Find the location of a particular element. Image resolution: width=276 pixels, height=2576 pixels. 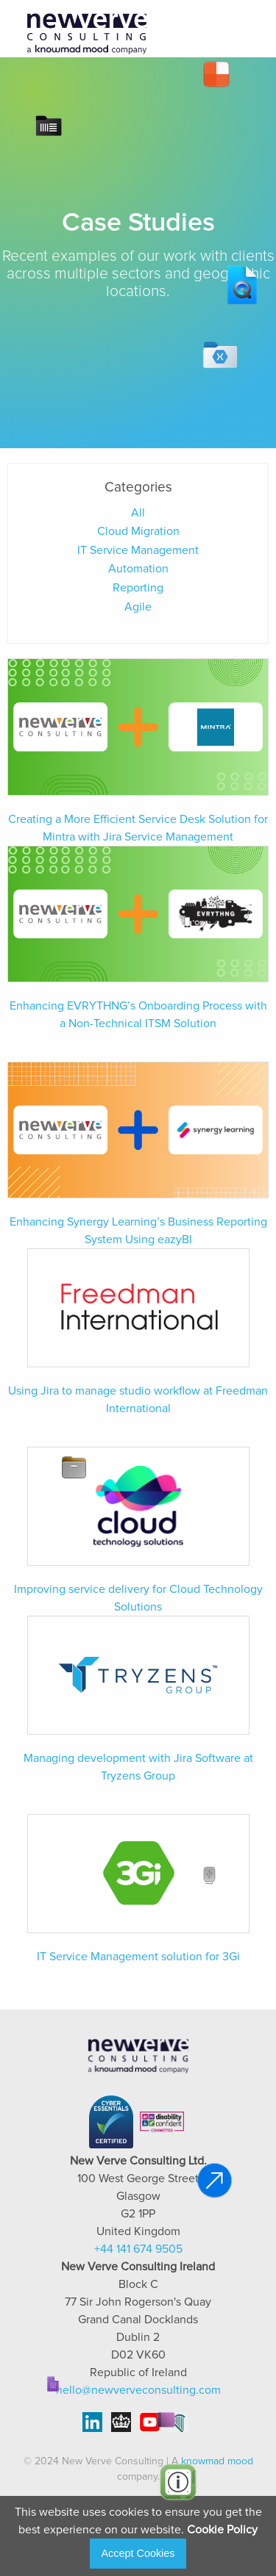

indicates a symbolic link or shortcut to another file is located at coordinates (214, 2180).